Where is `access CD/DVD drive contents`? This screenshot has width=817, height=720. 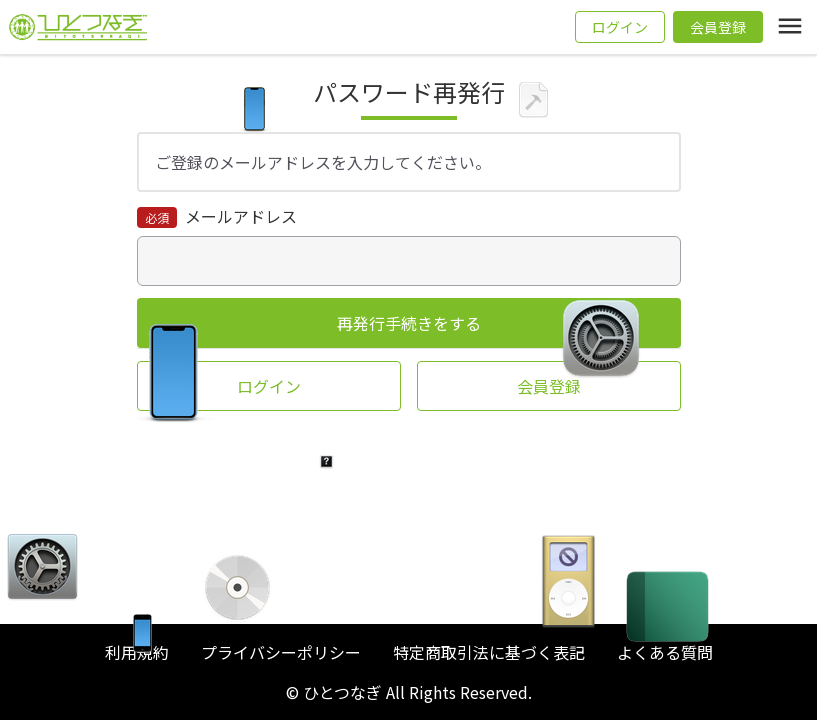 access CD/DVD drive contents is located at coordinates (237, 587).